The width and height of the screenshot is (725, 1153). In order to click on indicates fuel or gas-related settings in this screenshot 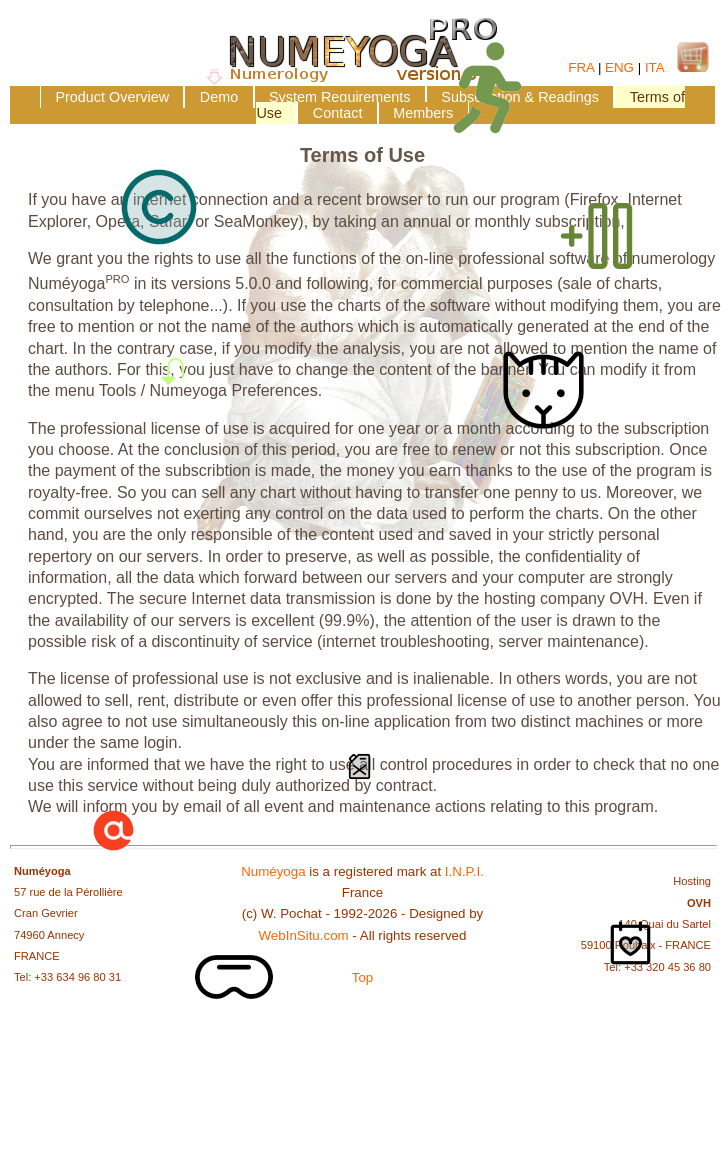, I will do `click(359, 766)`.